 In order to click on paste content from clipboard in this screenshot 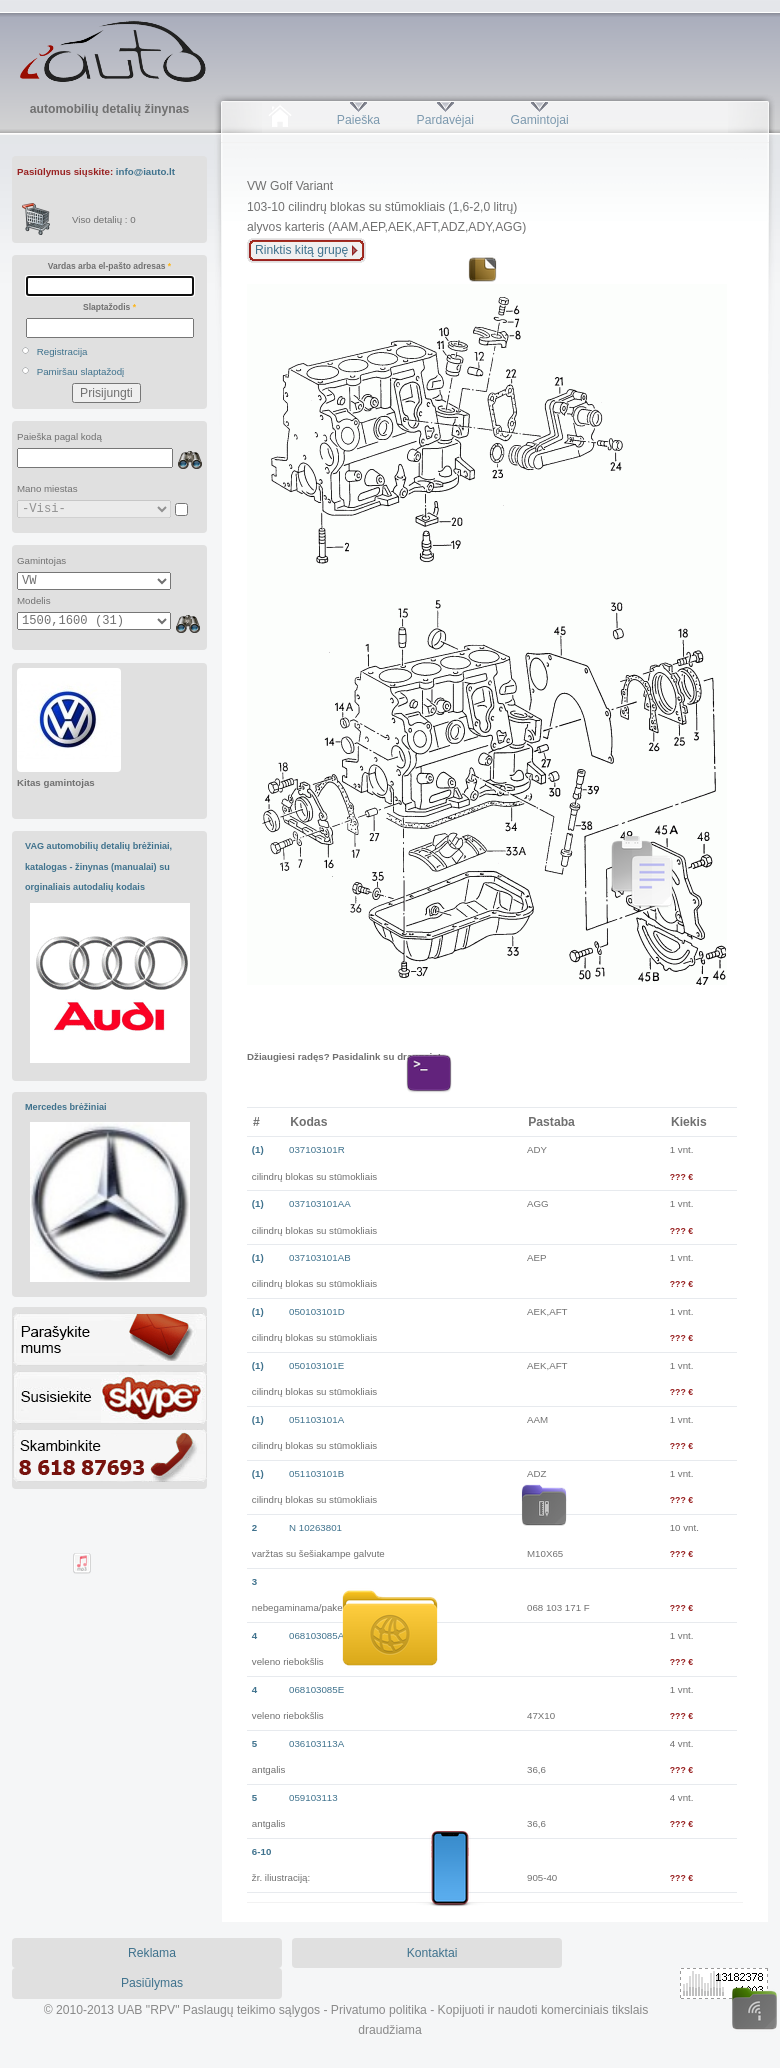, I will do `click(642, 871)`.